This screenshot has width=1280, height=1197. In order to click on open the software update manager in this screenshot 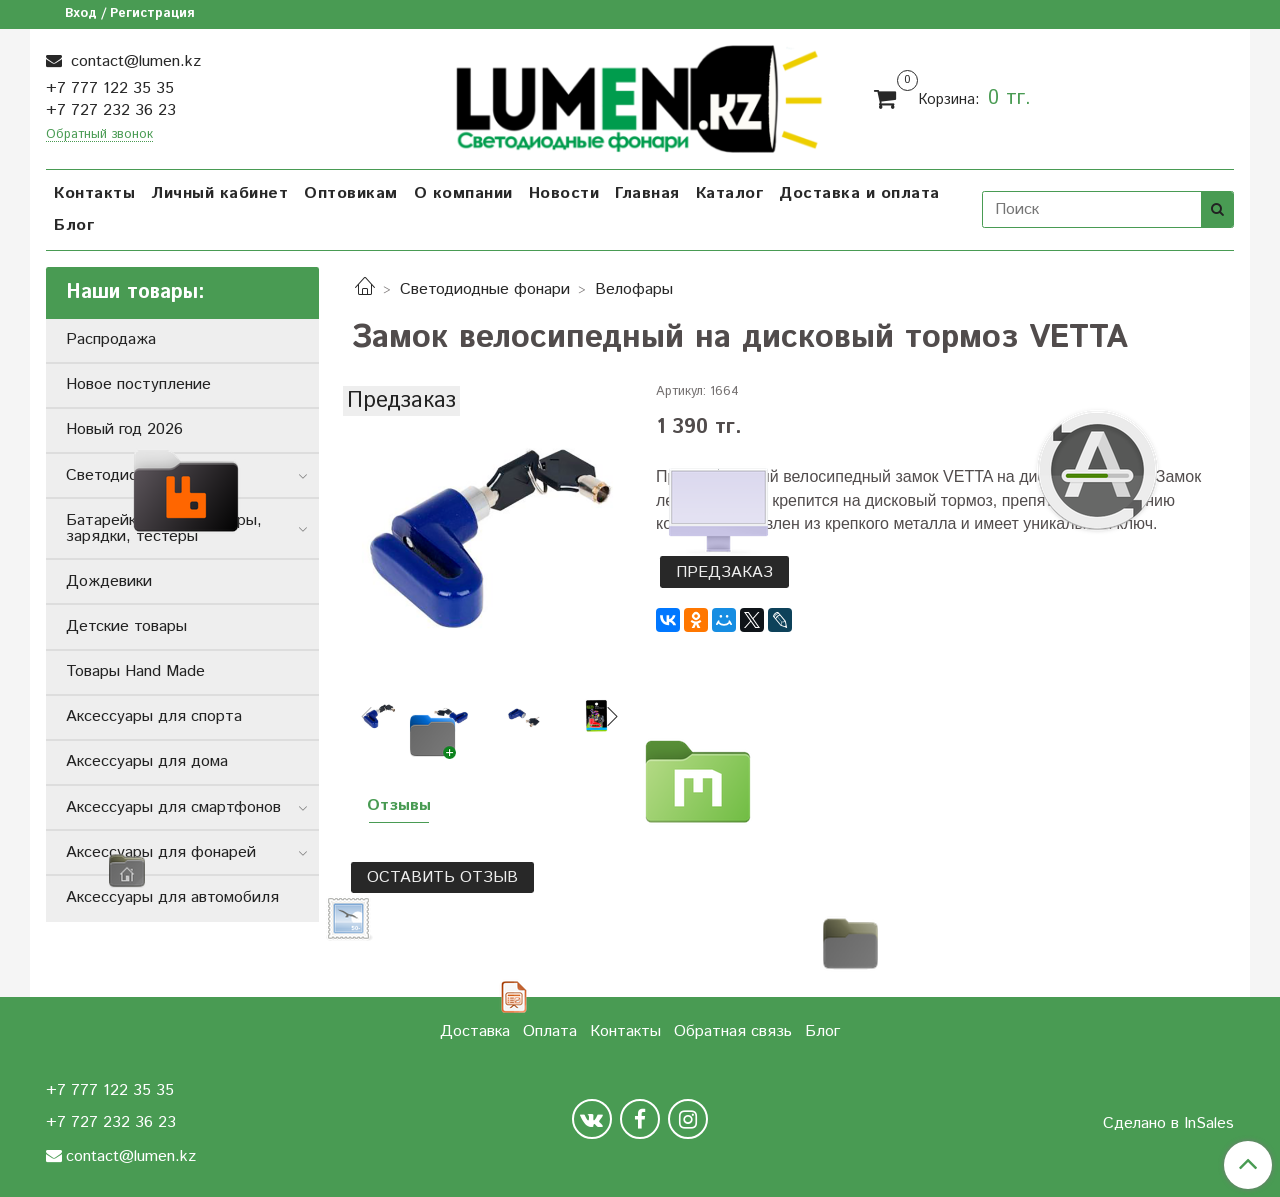, I will do `click(1097, 470)`.